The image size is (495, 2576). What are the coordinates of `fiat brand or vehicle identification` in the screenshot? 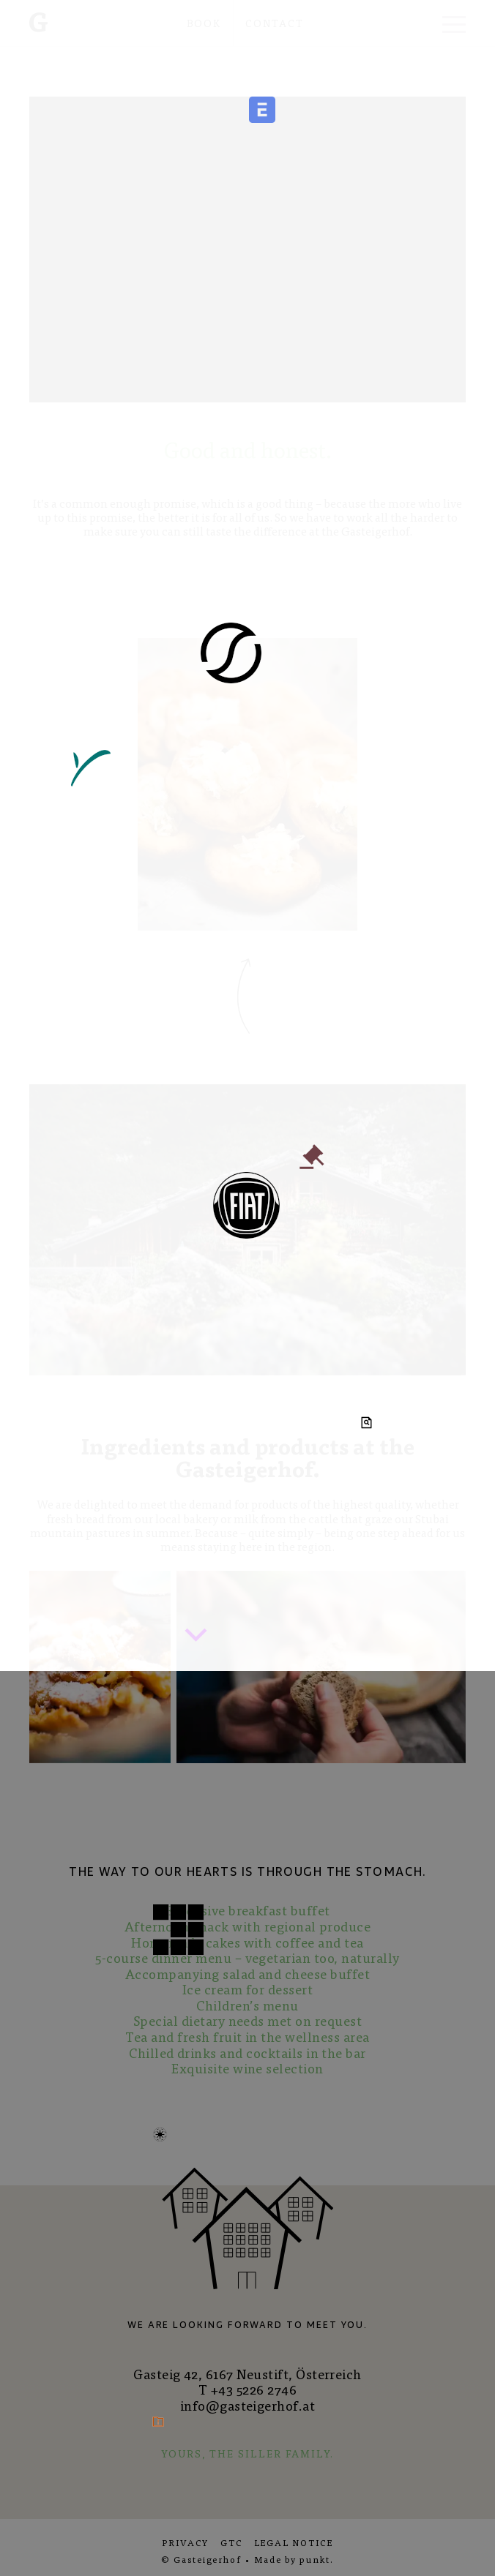 It's located at (246, 1205).